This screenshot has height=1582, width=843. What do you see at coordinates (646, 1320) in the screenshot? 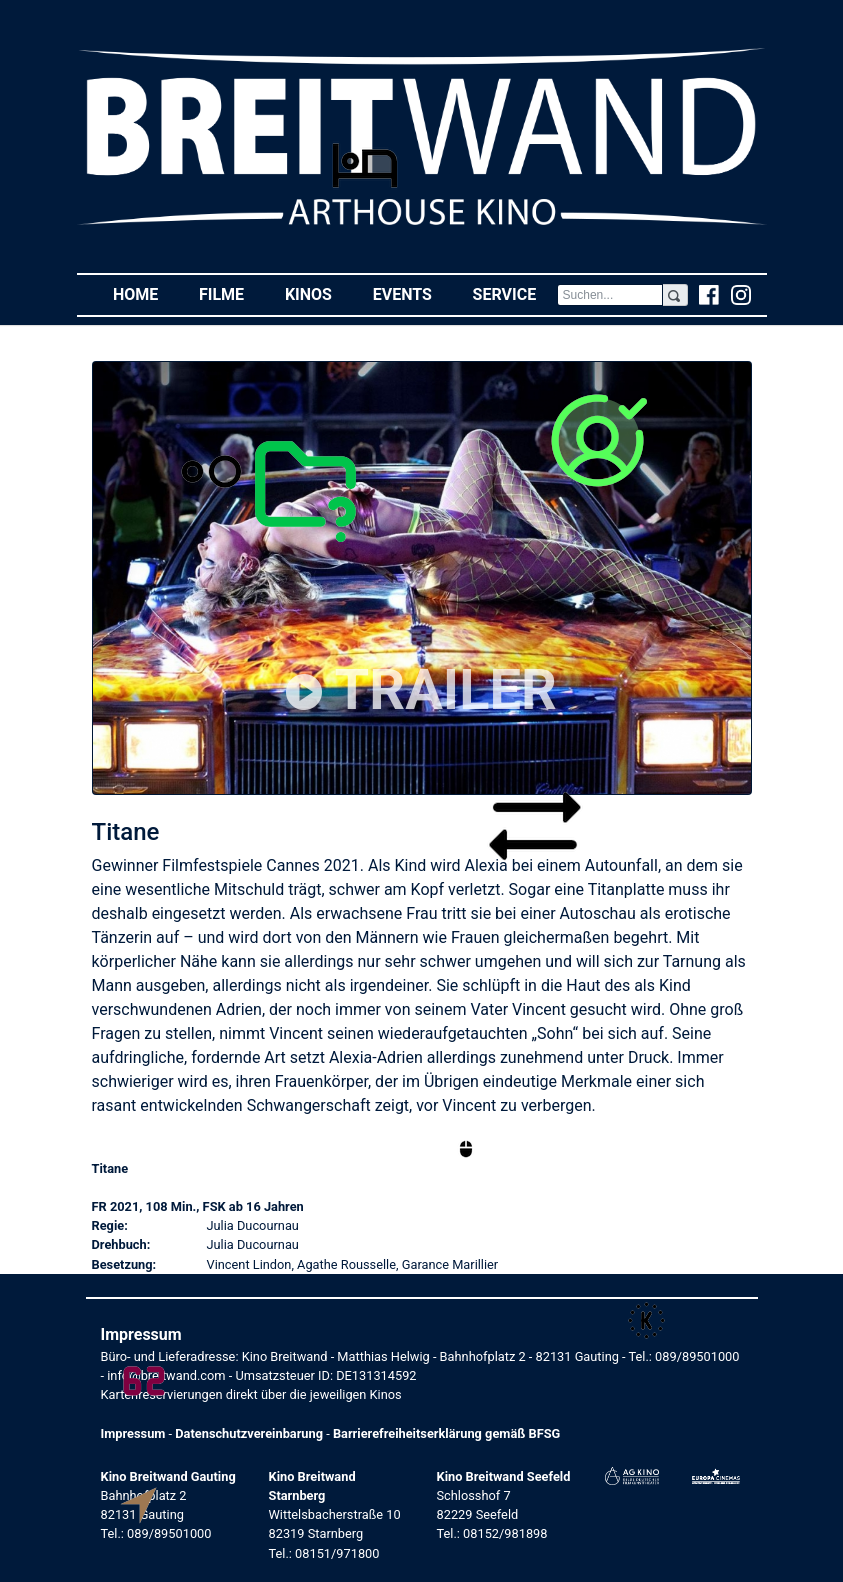
I see `indicates a keyboard shortcut or hotkey` at bounding box center [646, 1320].